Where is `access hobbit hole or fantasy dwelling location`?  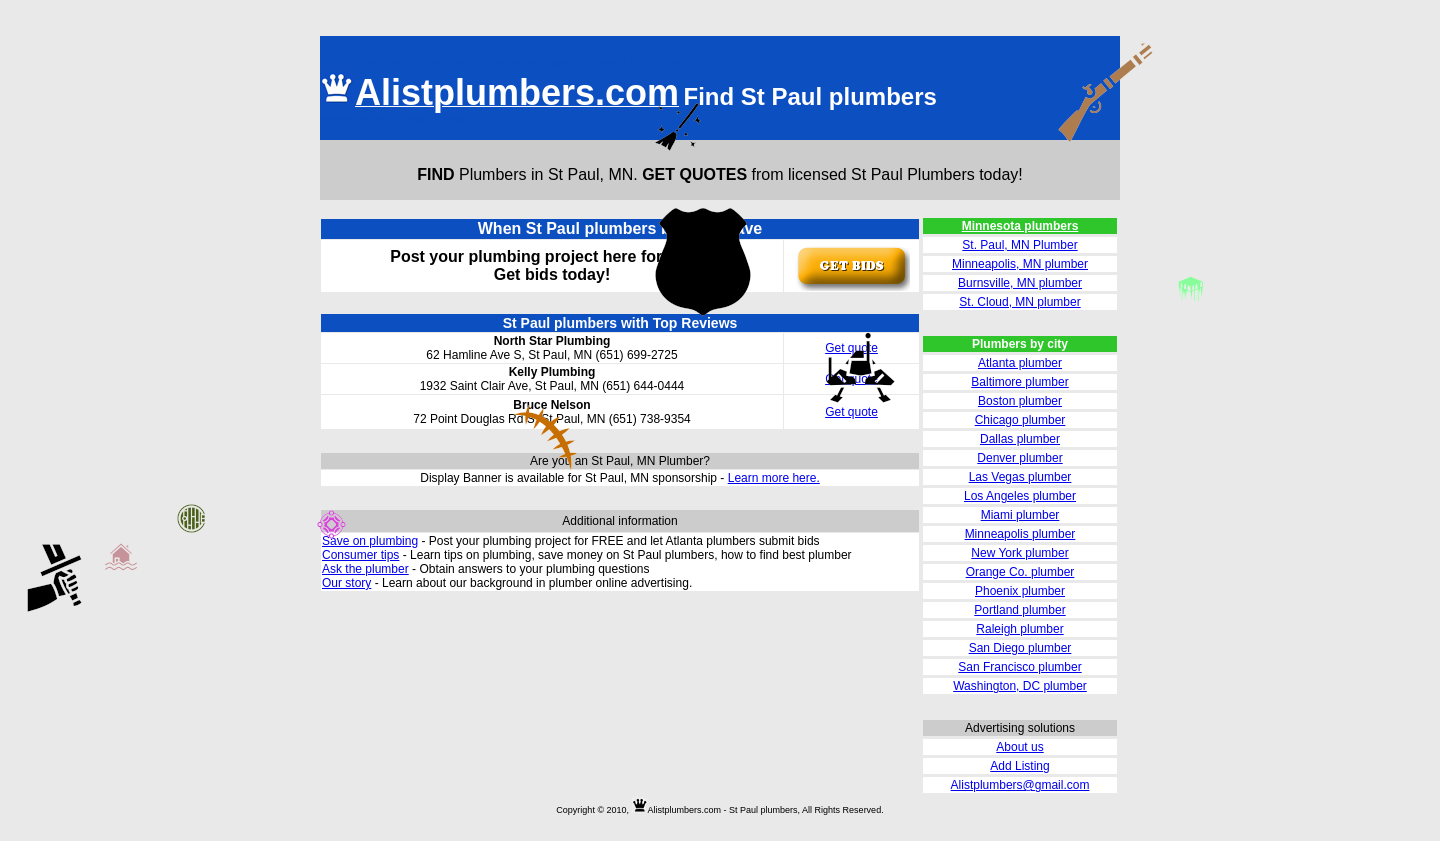
access hobbit hole or fantasy dwelling location is located at coordinates (191, 518).